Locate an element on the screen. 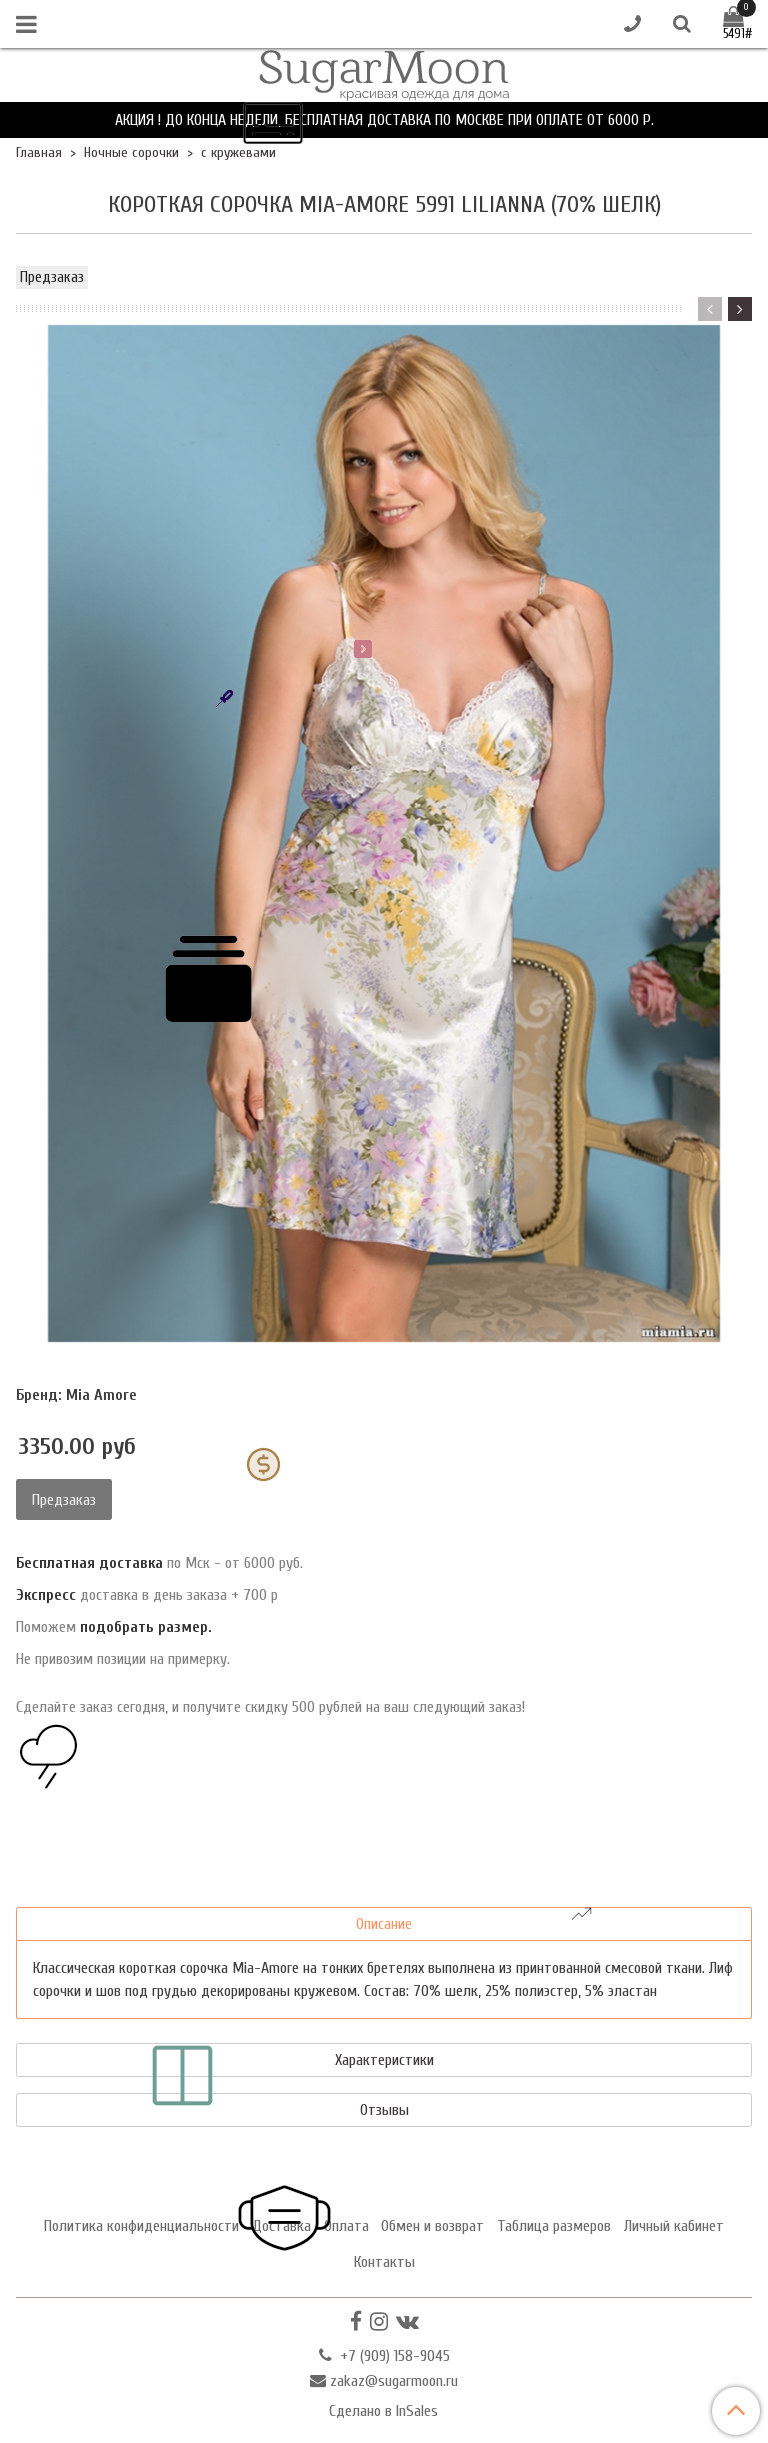  current weather conditions: rain is located at coordinates (48, 1755).